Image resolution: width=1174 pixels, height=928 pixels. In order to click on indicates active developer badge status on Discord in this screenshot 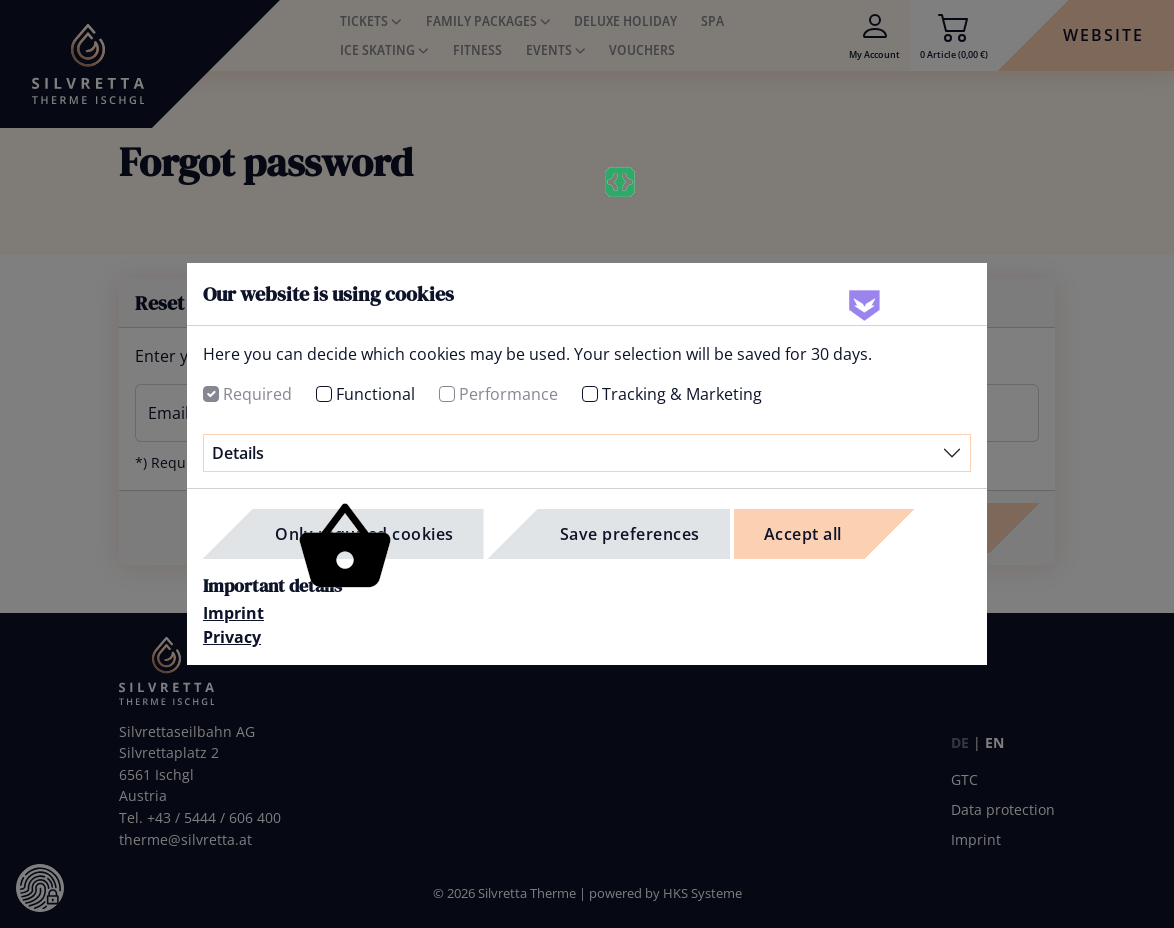, I will do `click(620, 182)`.